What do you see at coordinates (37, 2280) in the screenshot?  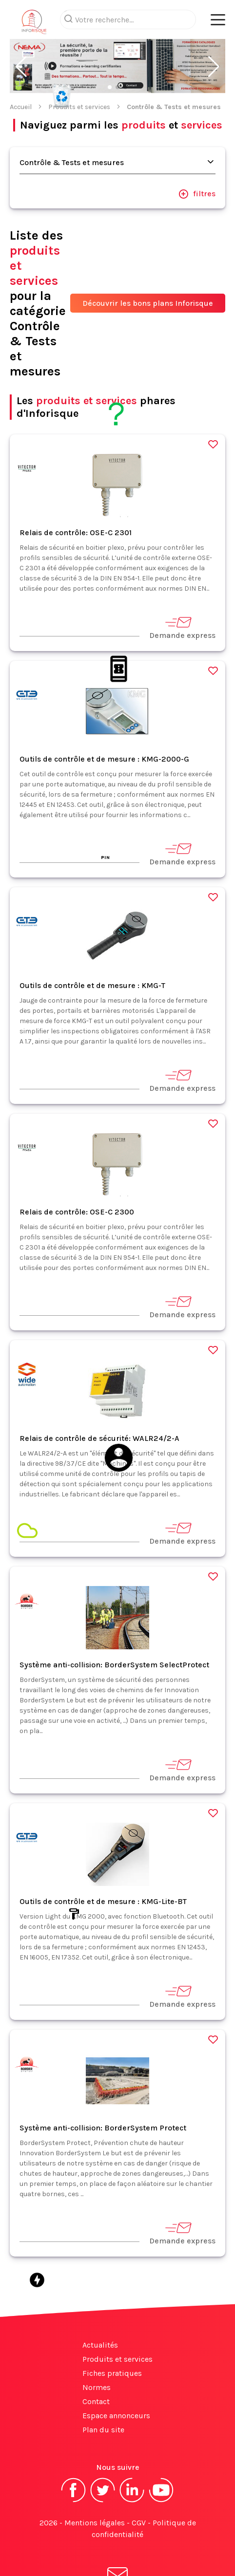 I see `indicates offline or cached content available` at bounding box center [37, 2280].